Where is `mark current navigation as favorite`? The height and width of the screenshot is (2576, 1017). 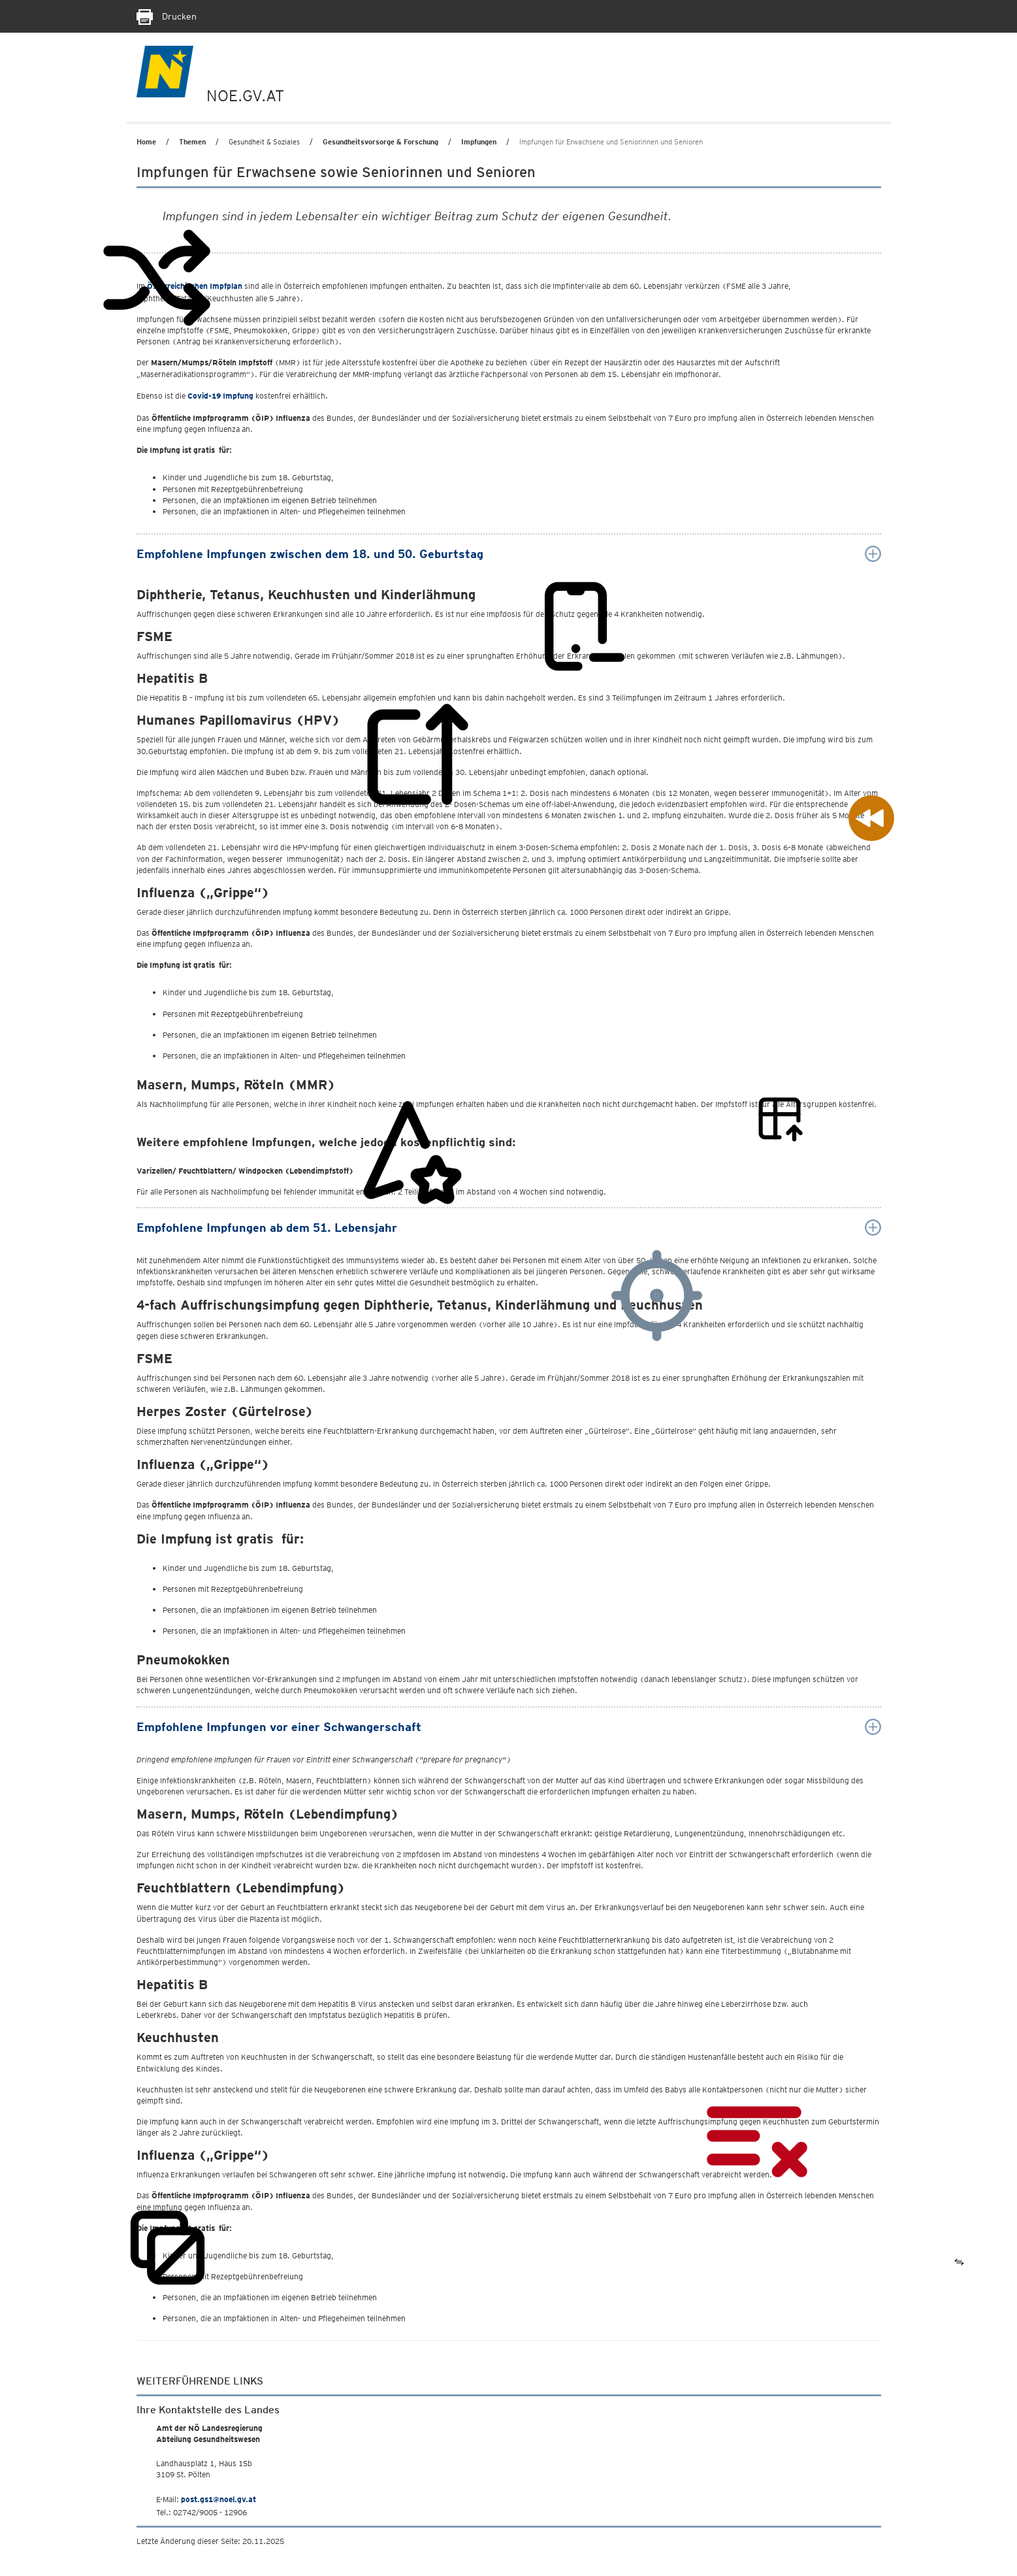
mark current navigation as favorite is located at coordinates (408, 1150).